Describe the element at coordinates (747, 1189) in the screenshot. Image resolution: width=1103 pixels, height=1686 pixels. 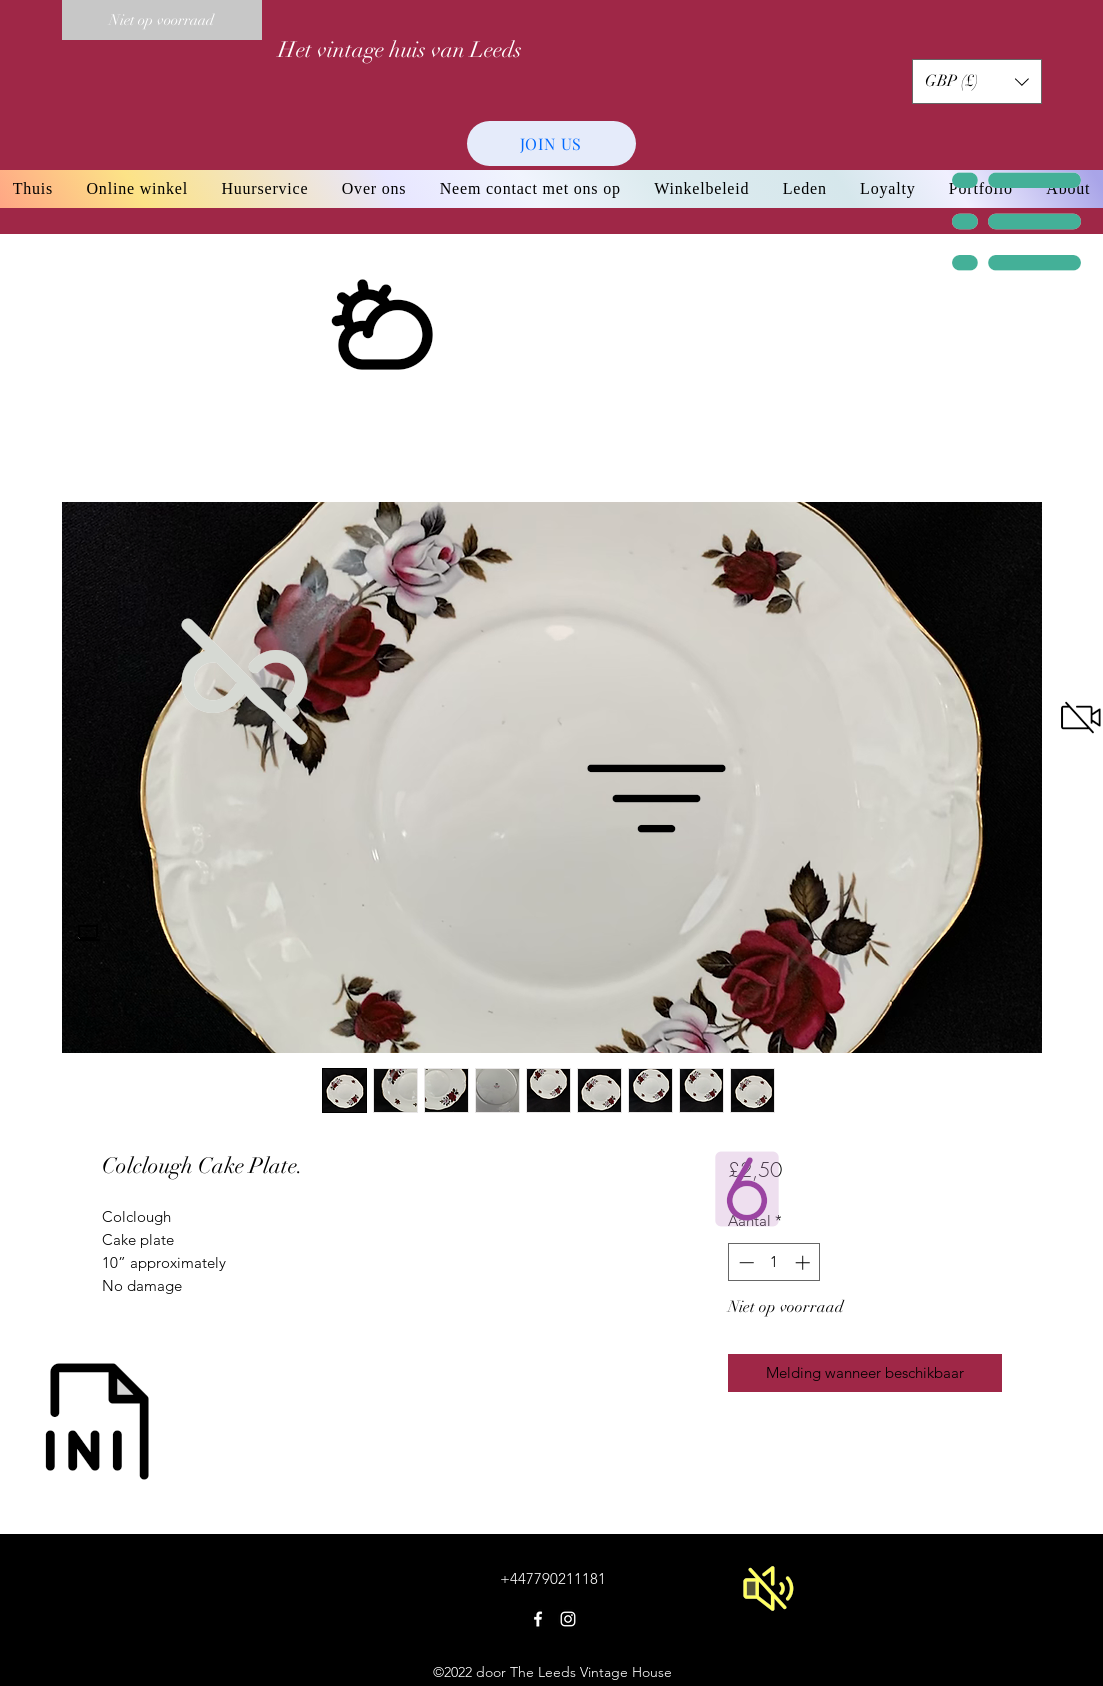
I see `indicates step six in a multi-step process` at that location.